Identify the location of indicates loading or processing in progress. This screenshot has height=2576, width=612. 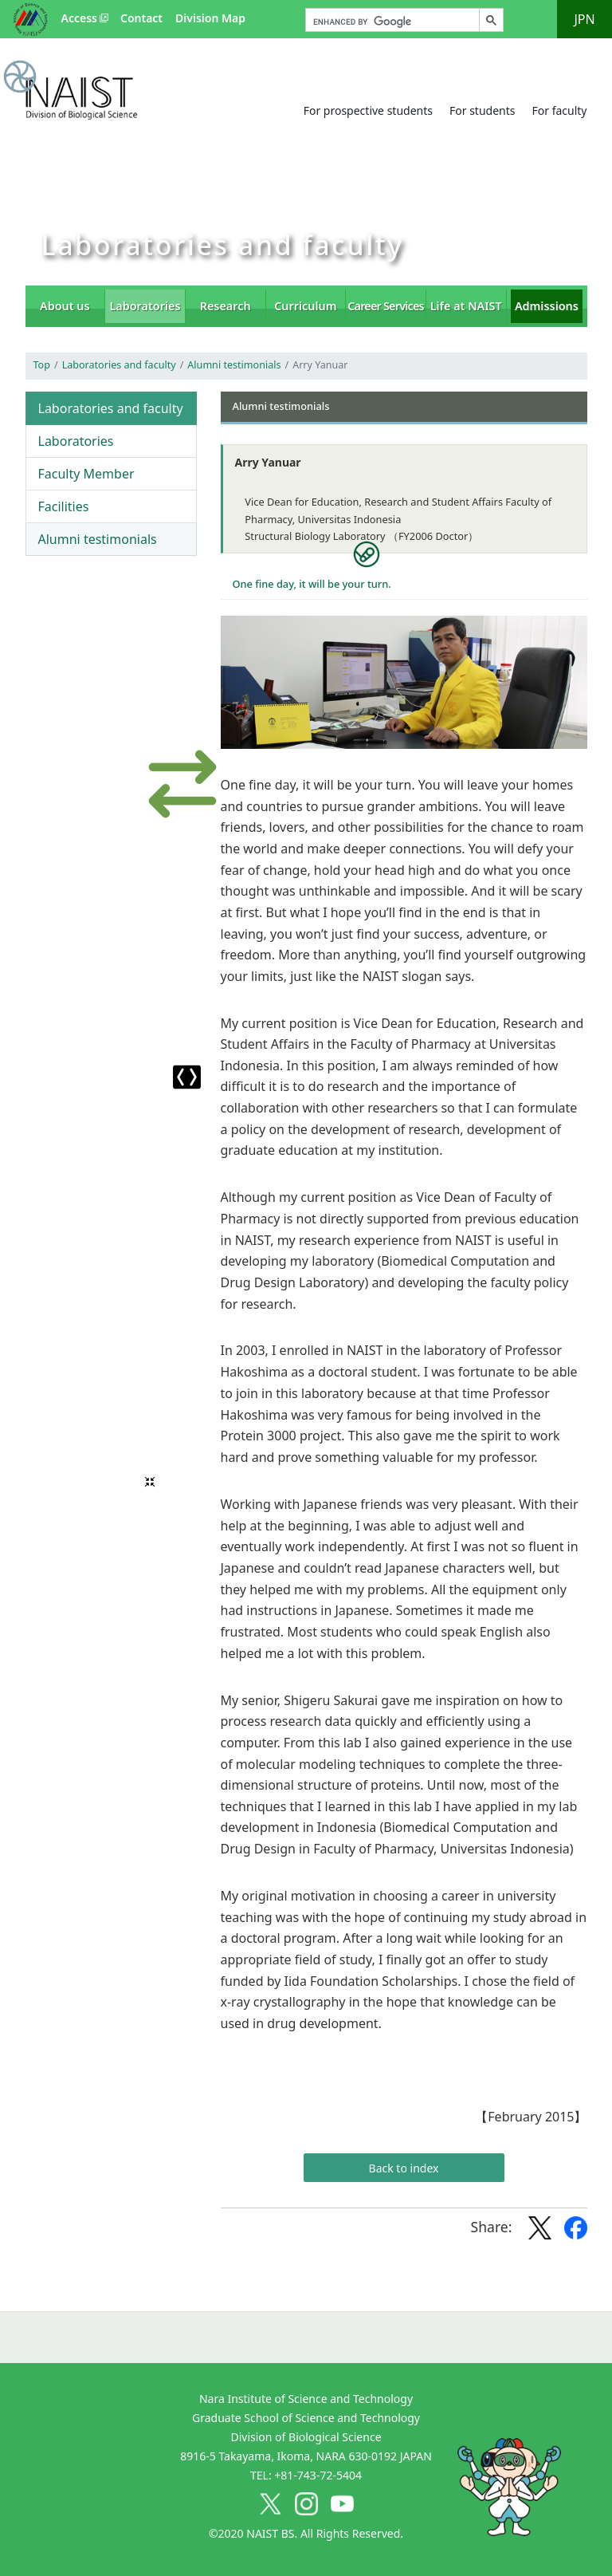
(20, 77).